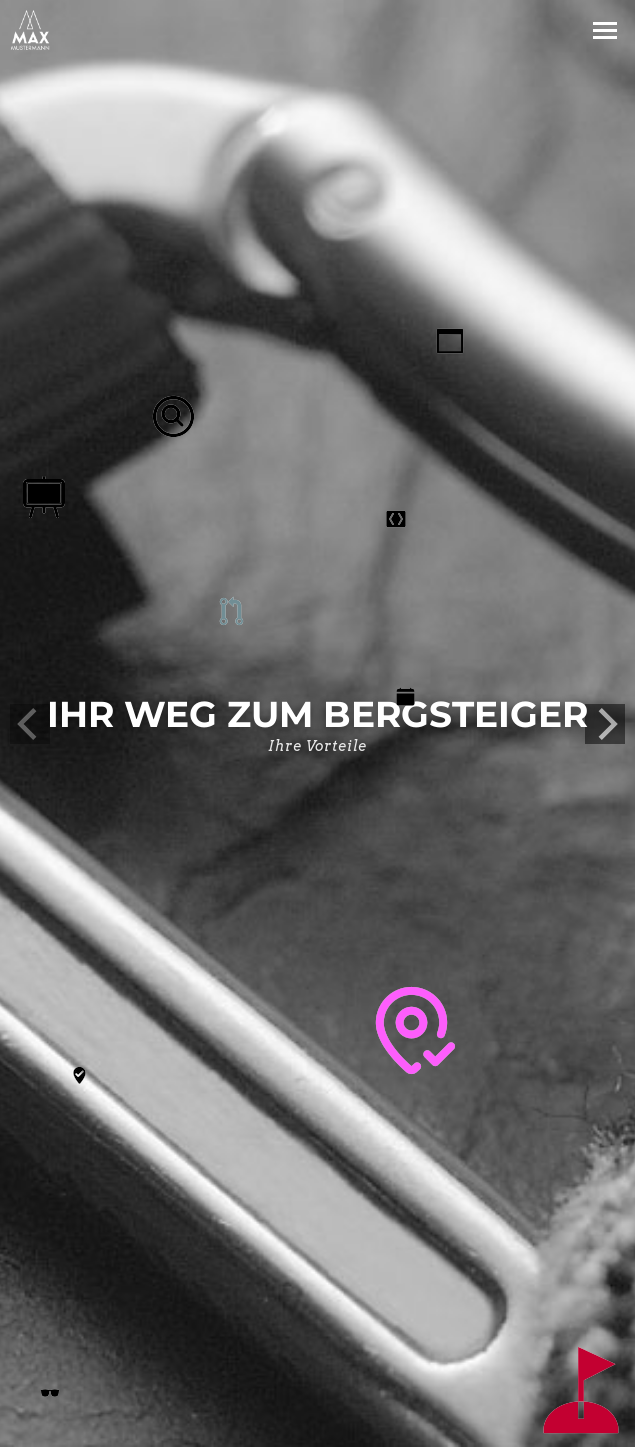 Image resolution: width=635 pixels, height=1447 pixels. Describe the element at coordinates (44, 497) in the screenshot. I see `open presentation mode` at that location.